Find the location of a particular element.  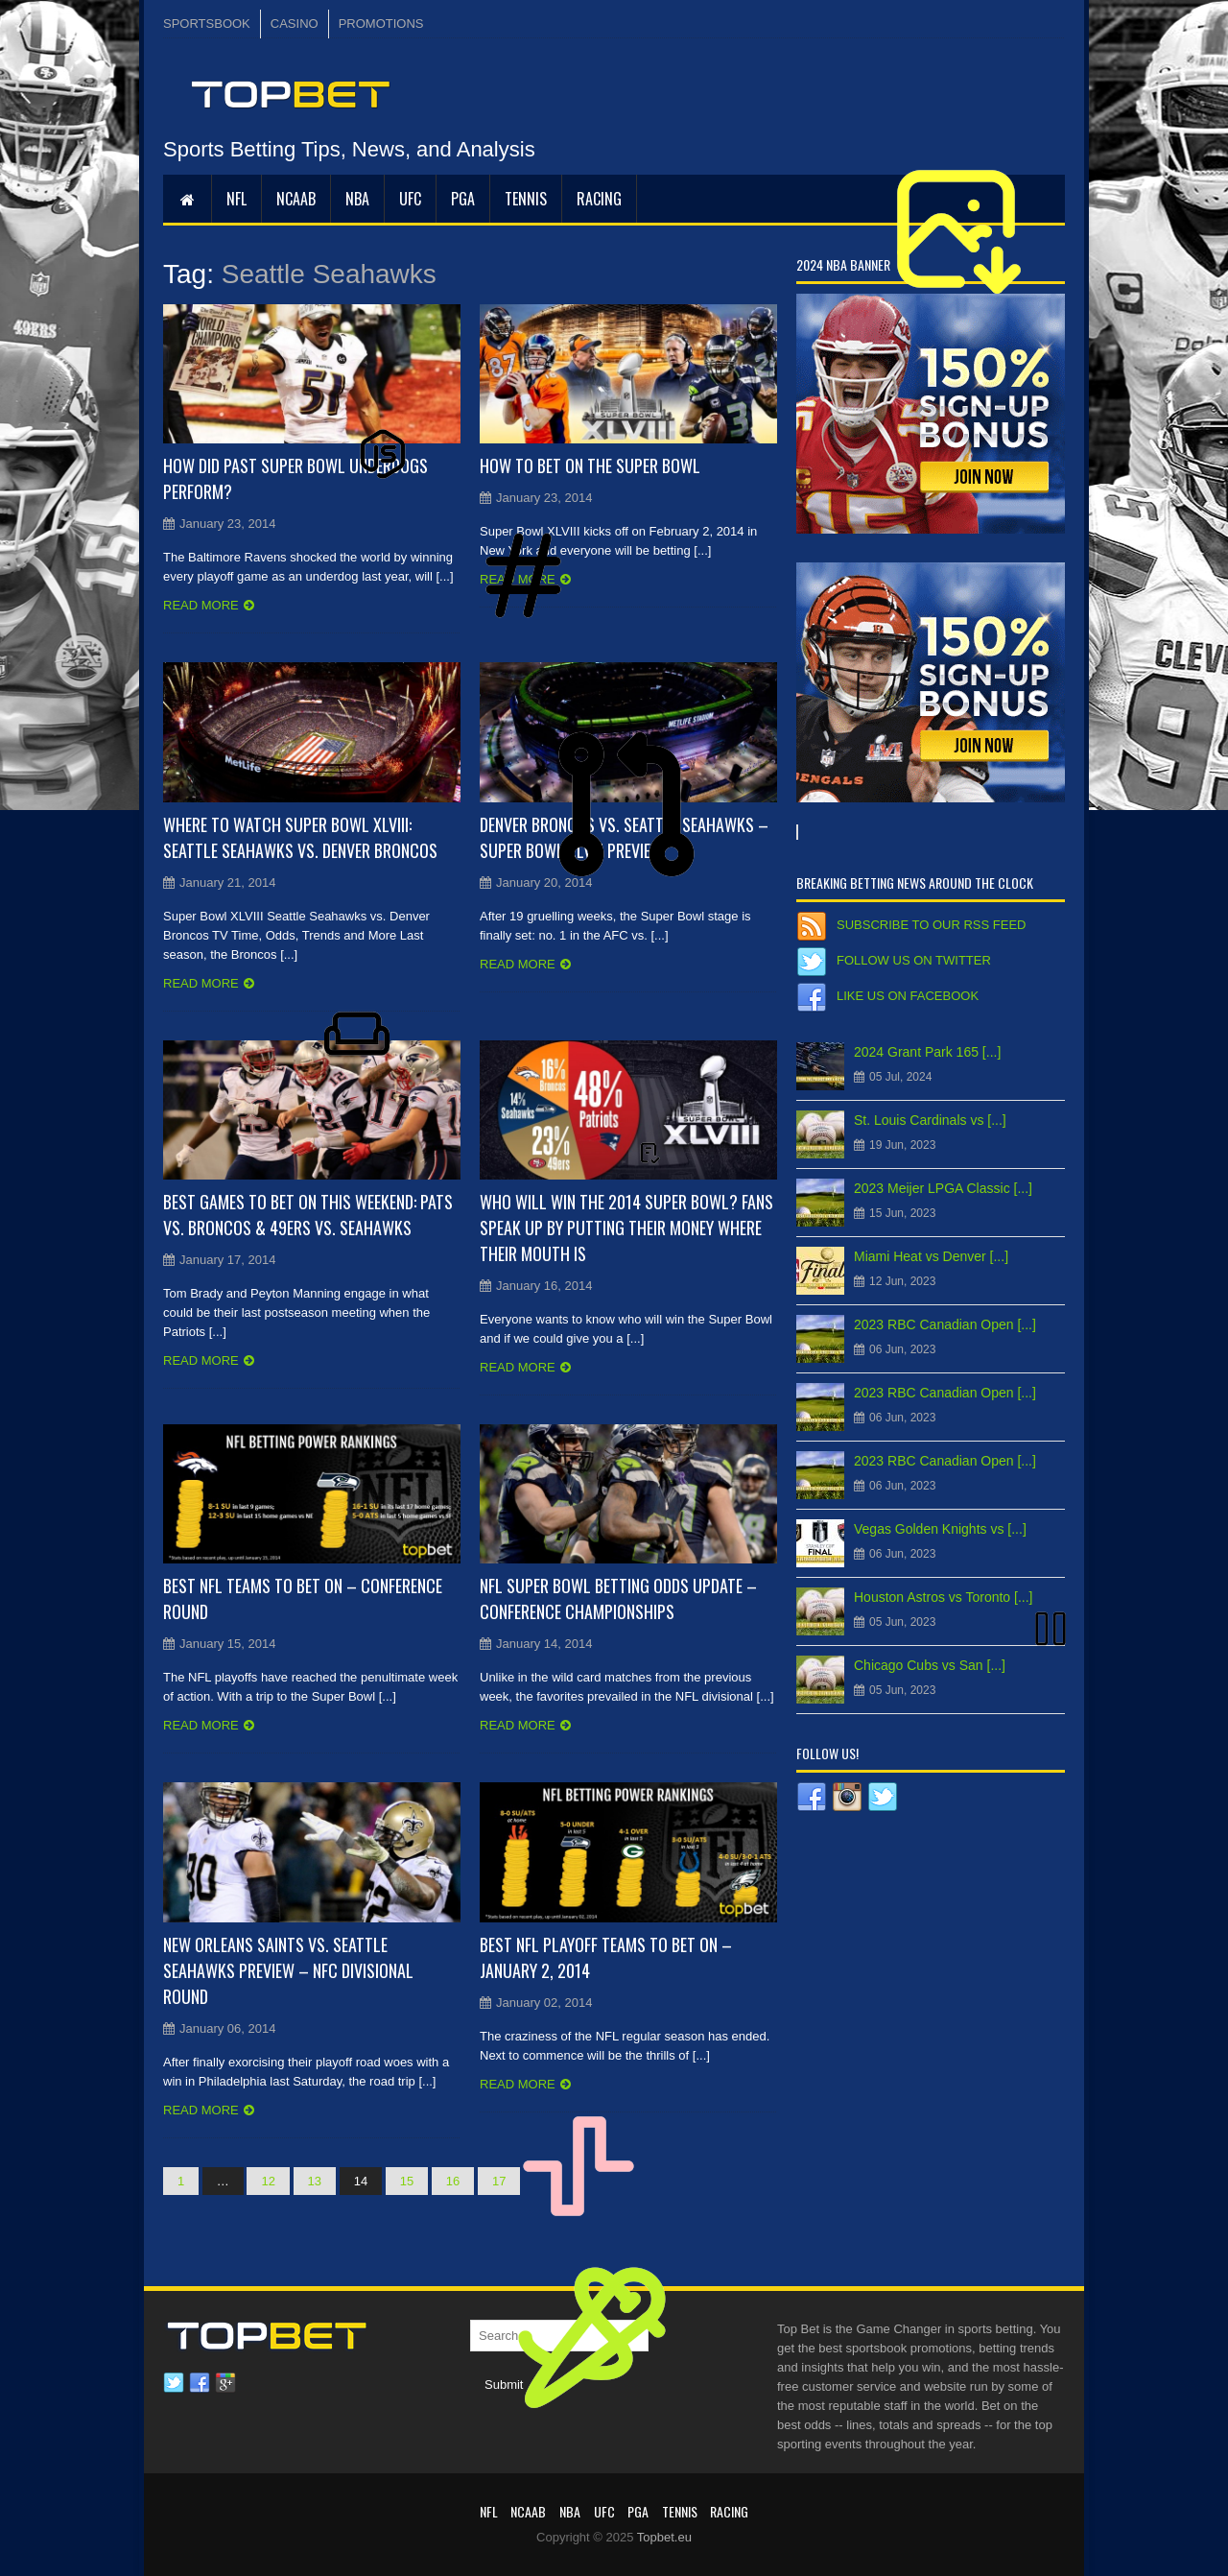

pause media playback is located at coordinates (1051, 1629).